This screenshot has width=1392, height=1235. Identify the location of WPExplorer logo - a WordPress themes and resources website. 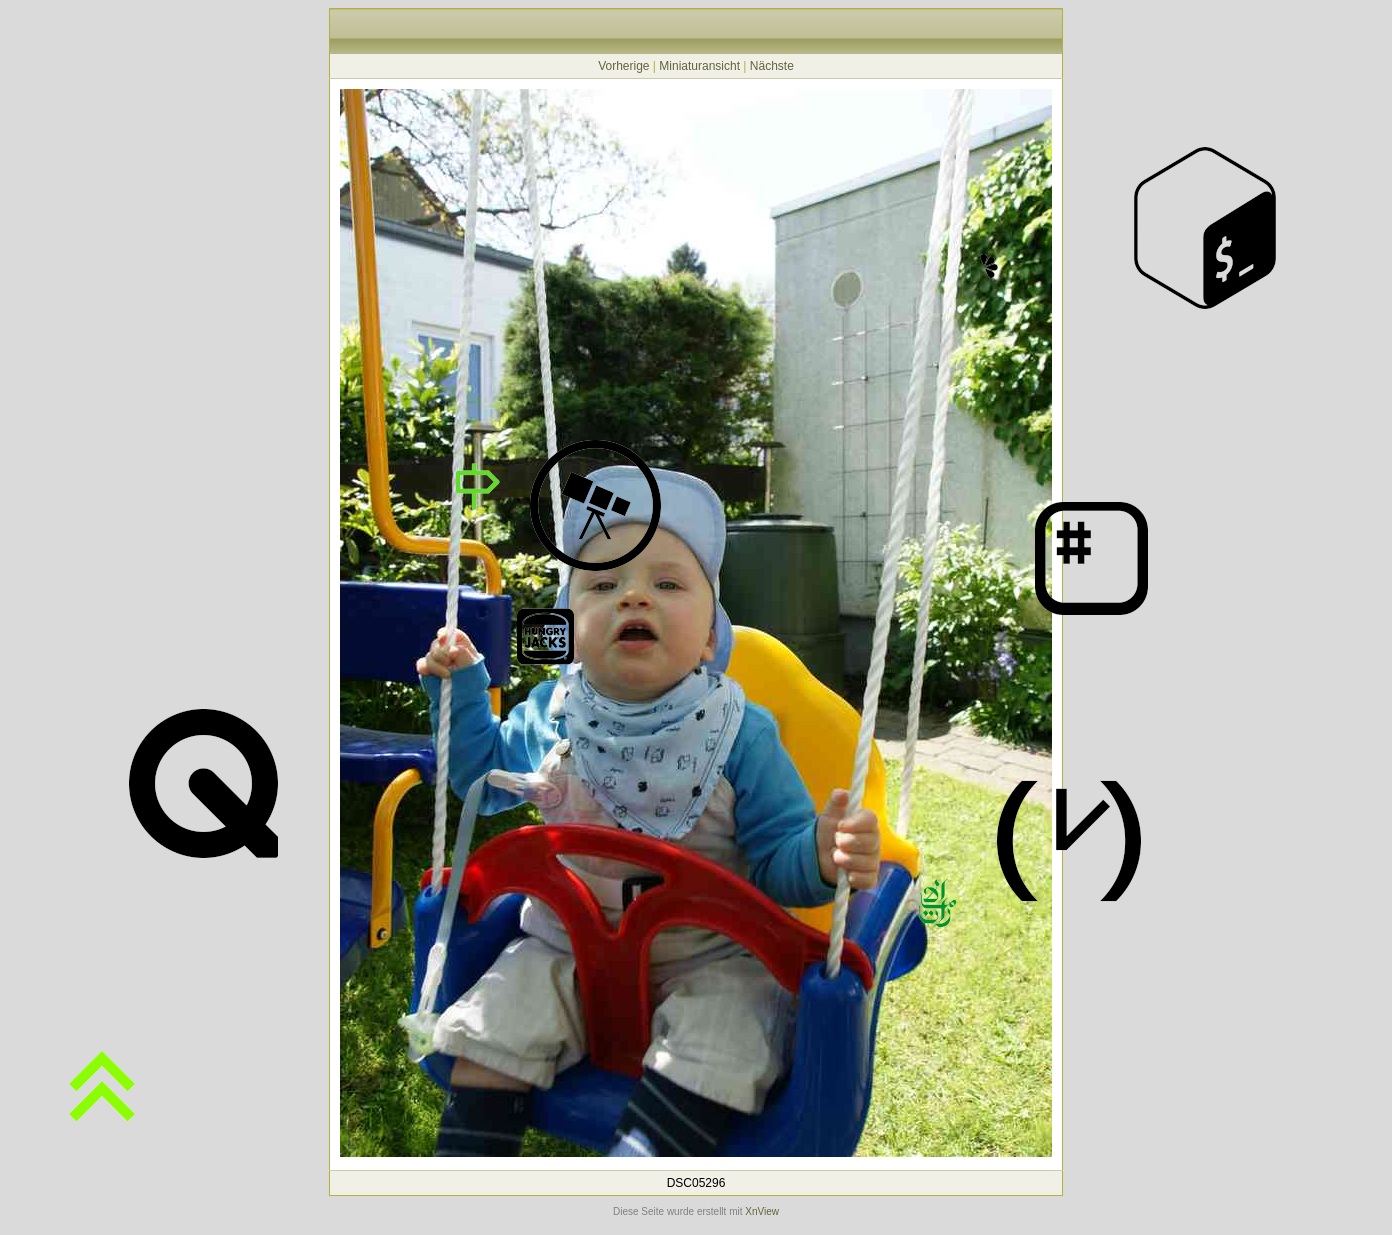
(595, 505).